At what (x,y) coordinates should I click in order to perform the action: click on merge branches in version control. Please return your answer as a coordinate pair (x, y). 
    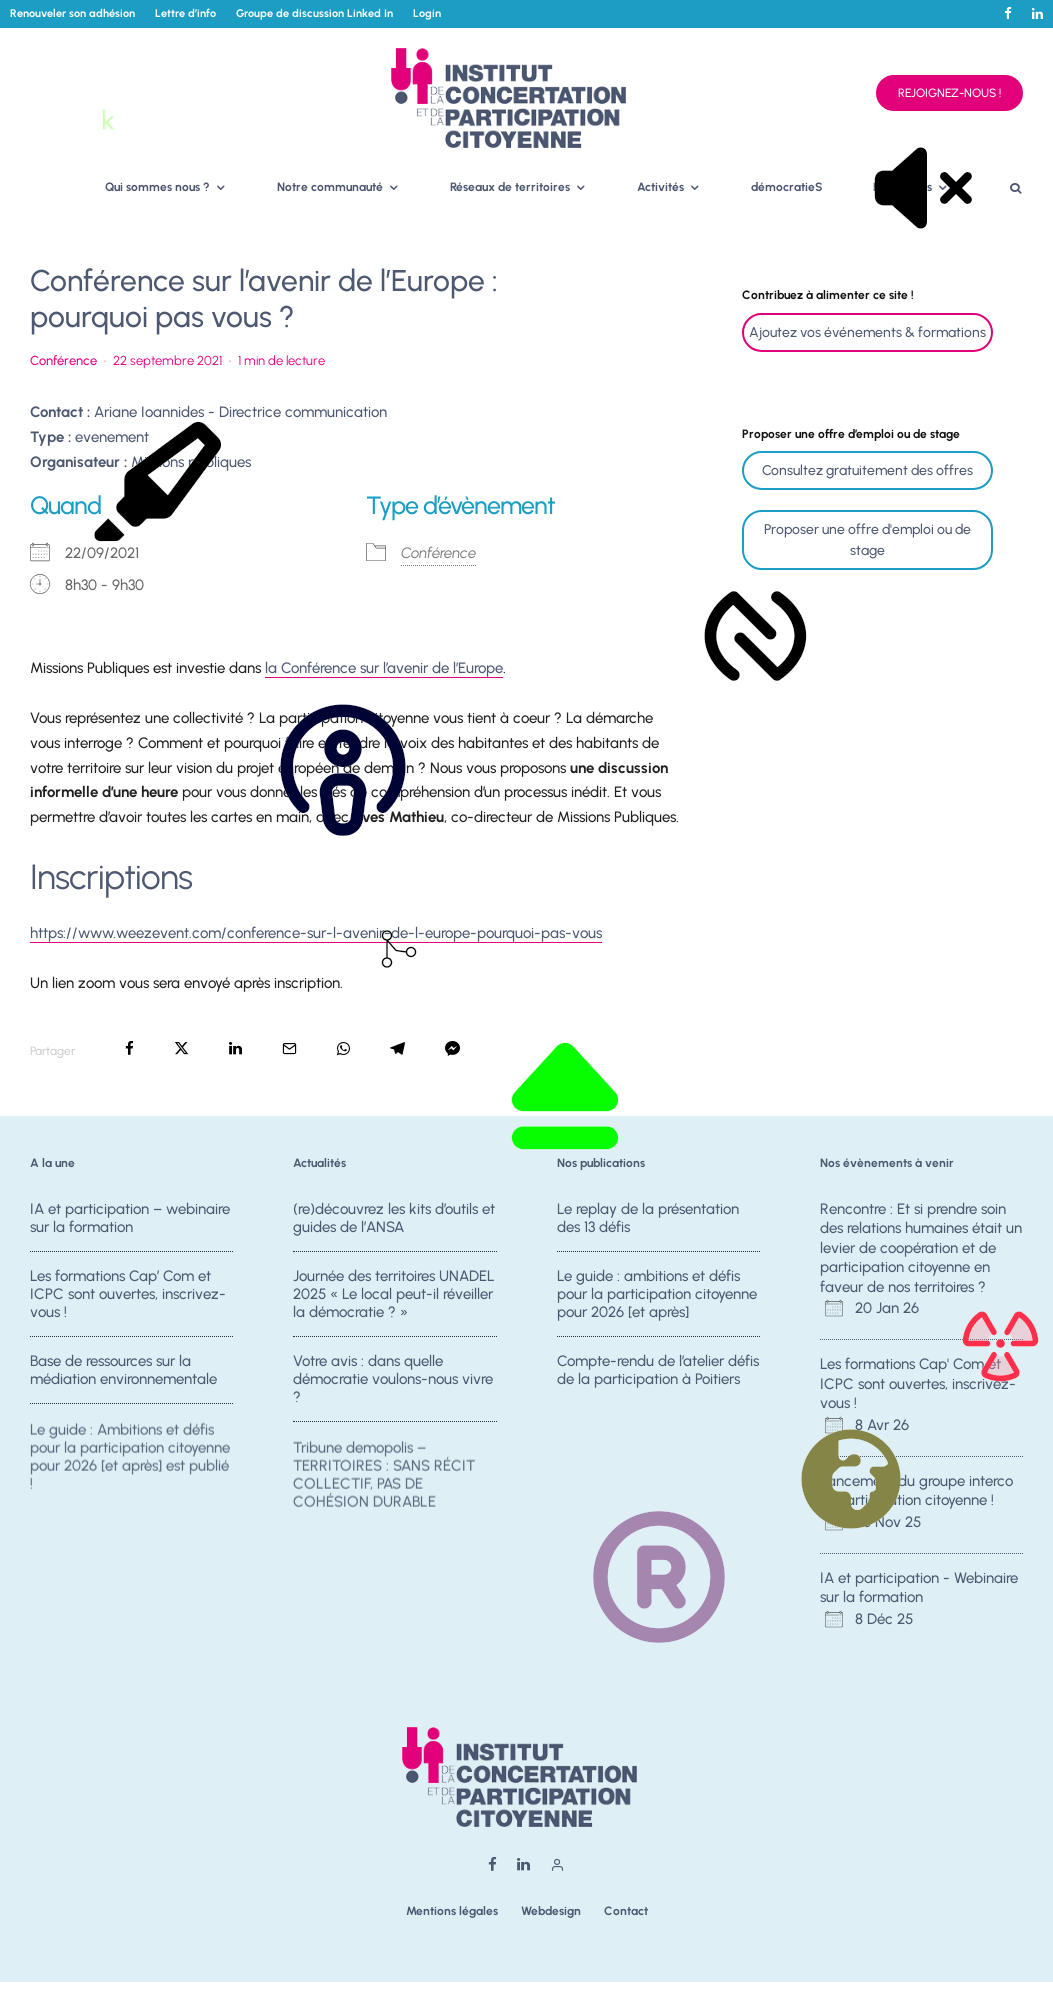
    Looking at the image, I should click on (396, 949).